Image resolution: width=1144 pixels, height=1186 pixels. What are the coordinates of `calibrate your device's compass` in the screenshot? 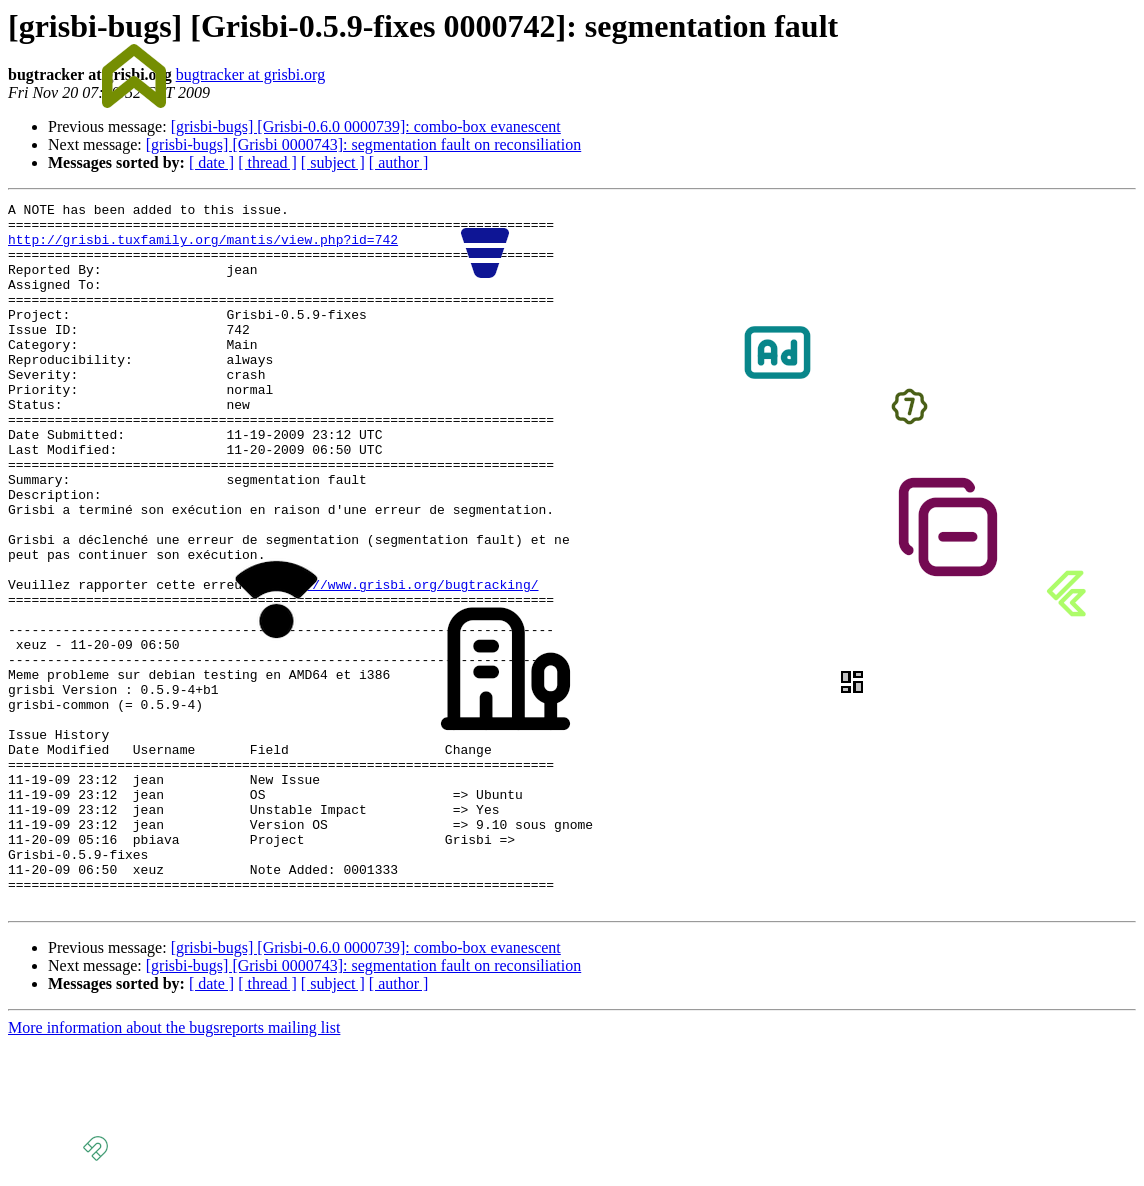 It's located at (276, 599).